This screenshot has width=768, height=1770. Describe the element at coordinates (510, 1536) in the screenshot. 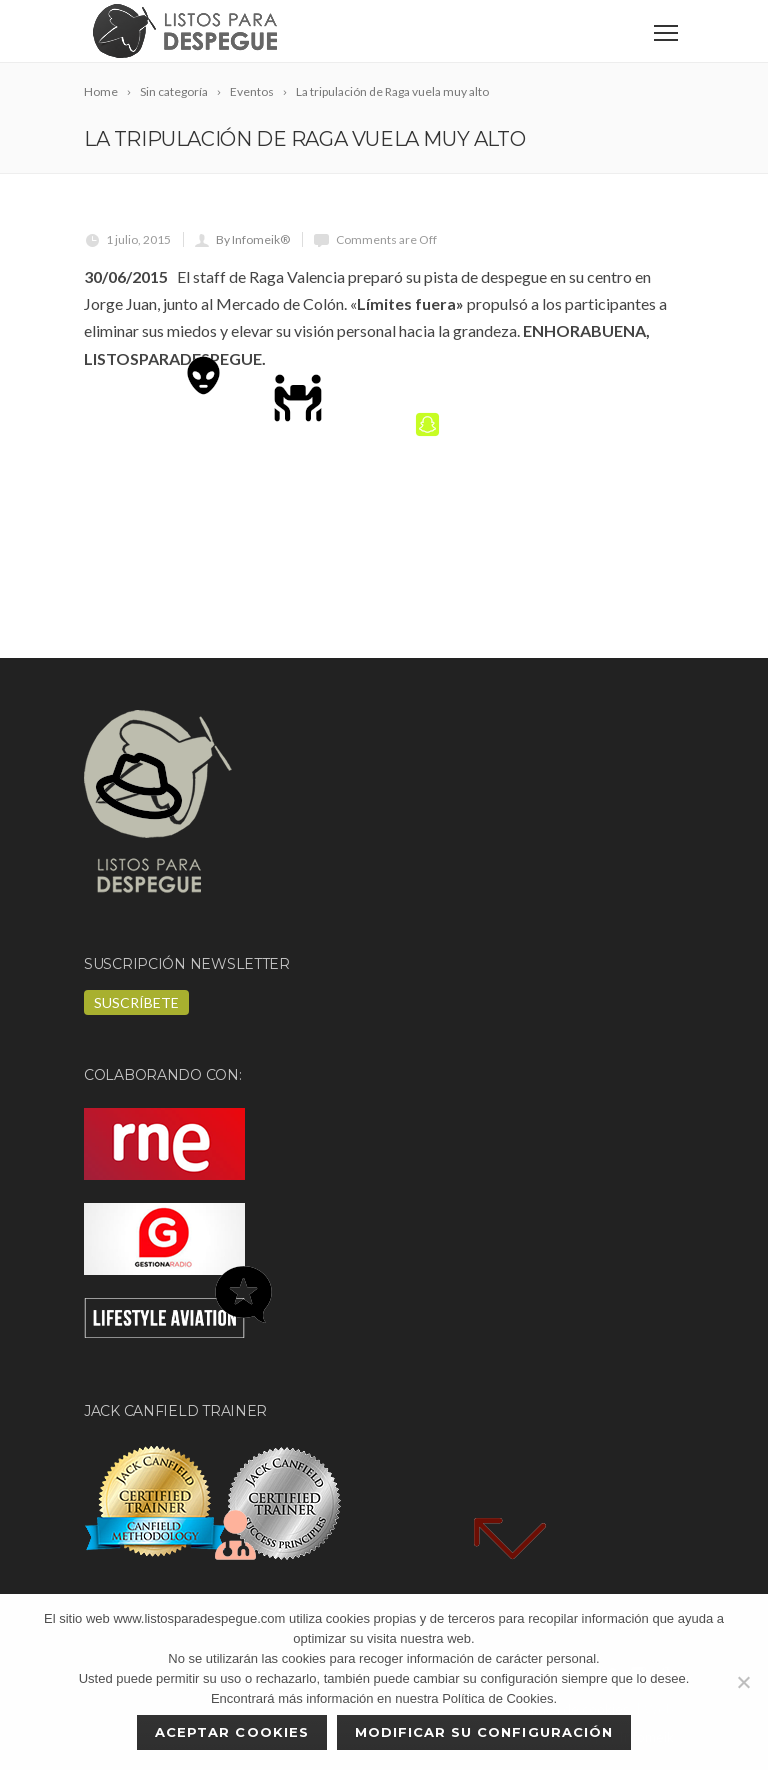

I see `go back to previous step` at that location.